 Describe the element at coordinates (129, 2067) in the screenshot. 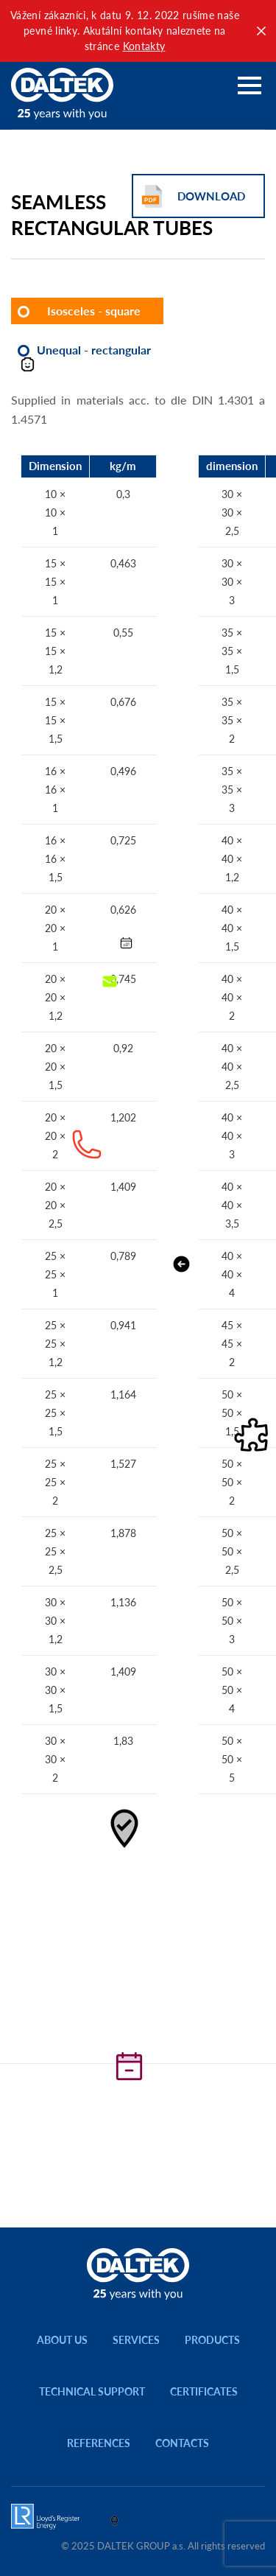

I see `remove an event from your calendar` at that location.